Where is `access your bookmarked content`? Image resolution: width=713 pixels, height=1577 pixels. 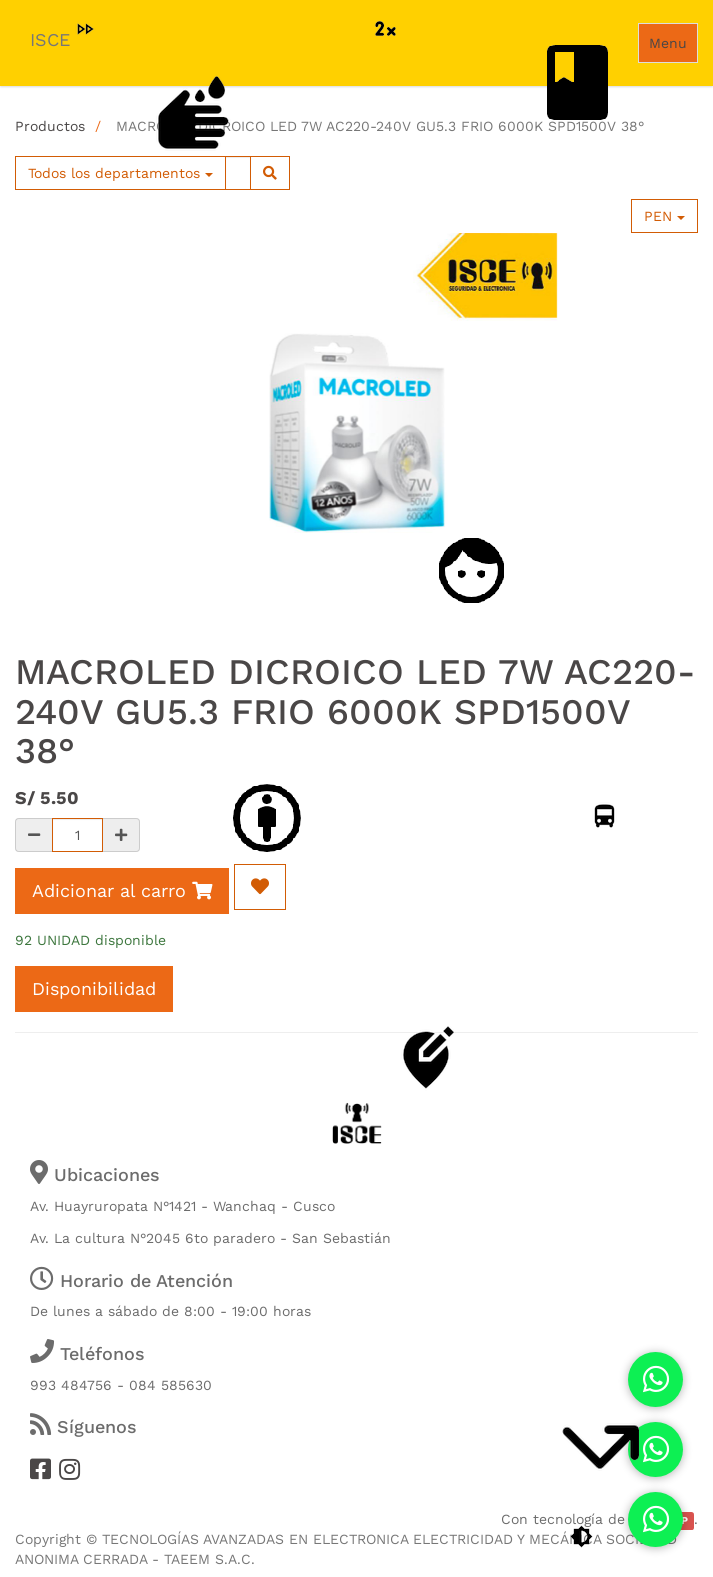
access your bookmarked content is located at coordinates (577, 82).